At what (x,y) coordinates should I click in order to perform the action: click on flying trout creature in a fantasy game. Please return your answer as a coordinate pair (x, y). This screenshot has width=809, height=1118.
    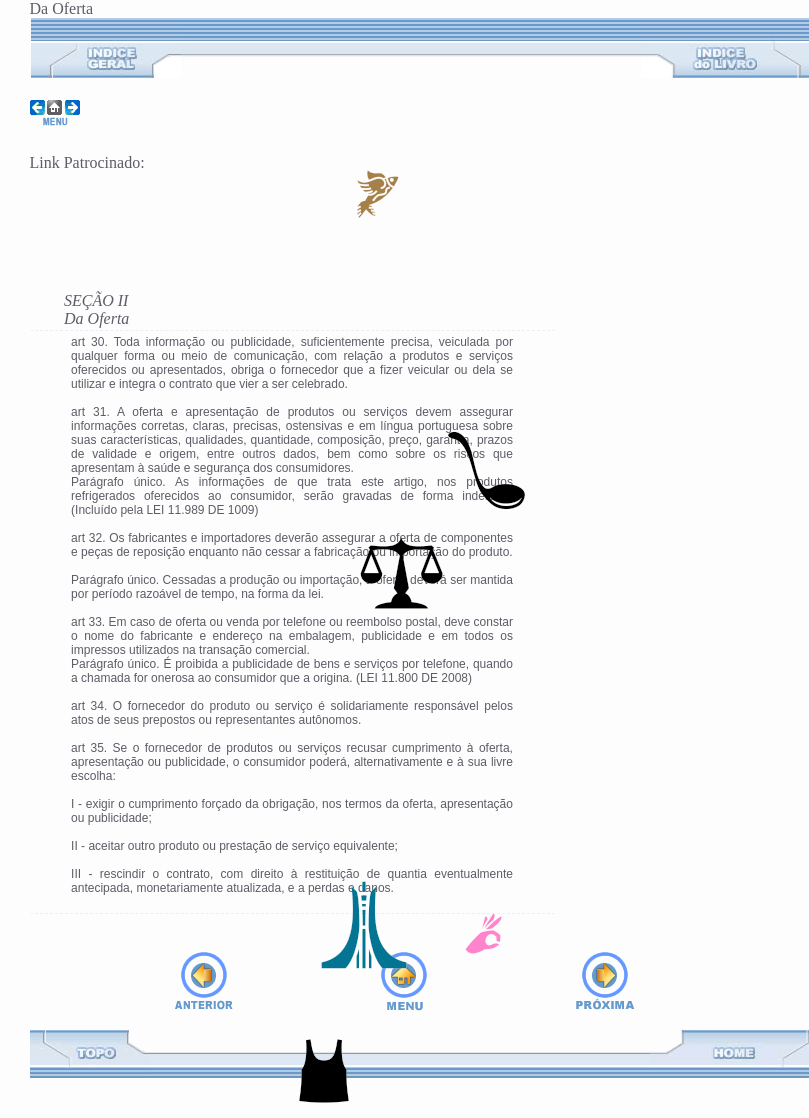
    Looking at the image, I should click on (378, 194).